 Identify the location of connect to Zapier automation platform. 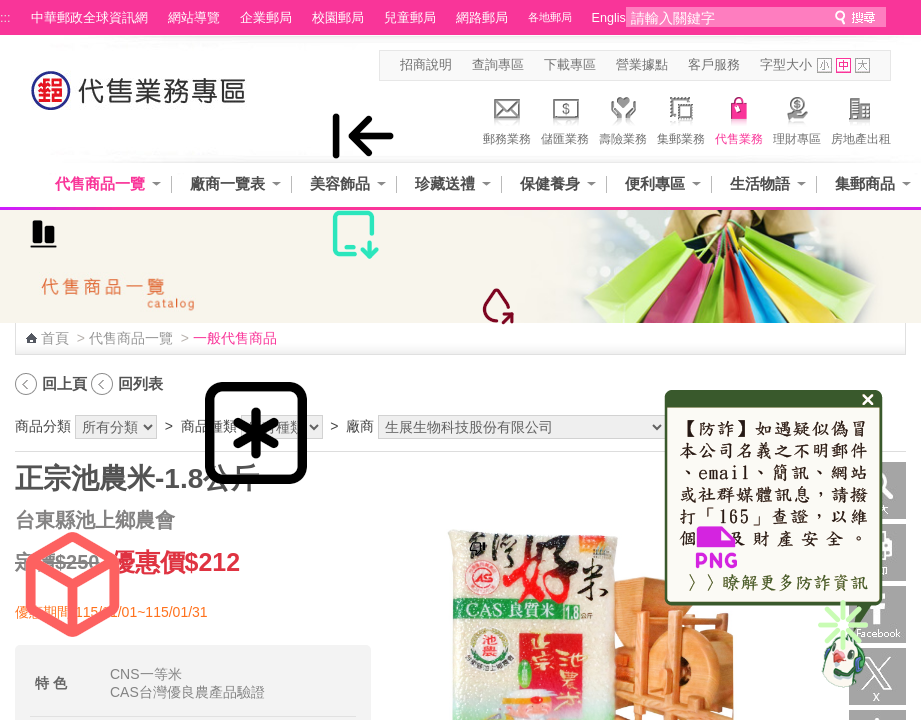
(843, 625).